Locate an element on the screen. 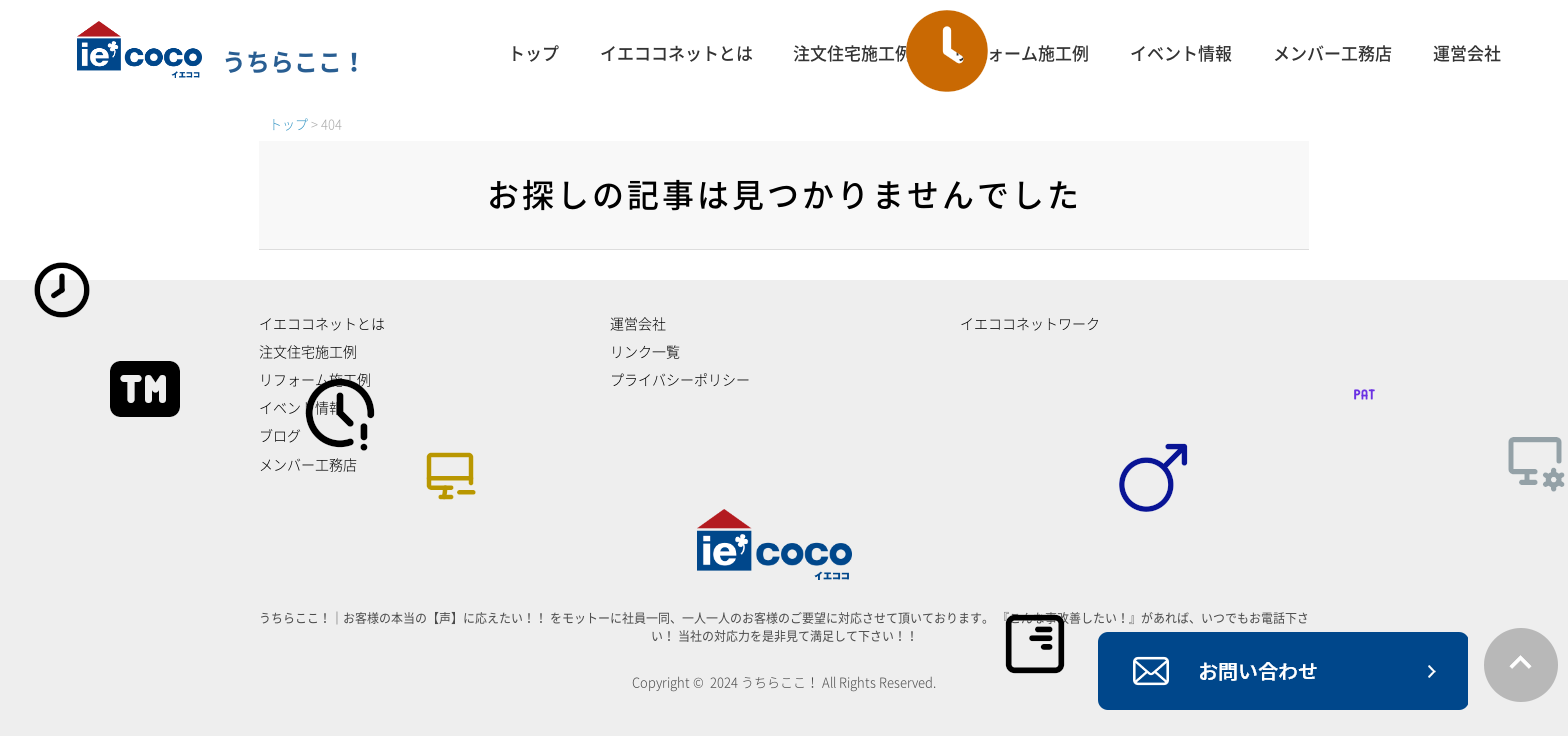 This screenshot has width=1568, height=736. align content to the top-right corner is located at coordinates (1035, 644).